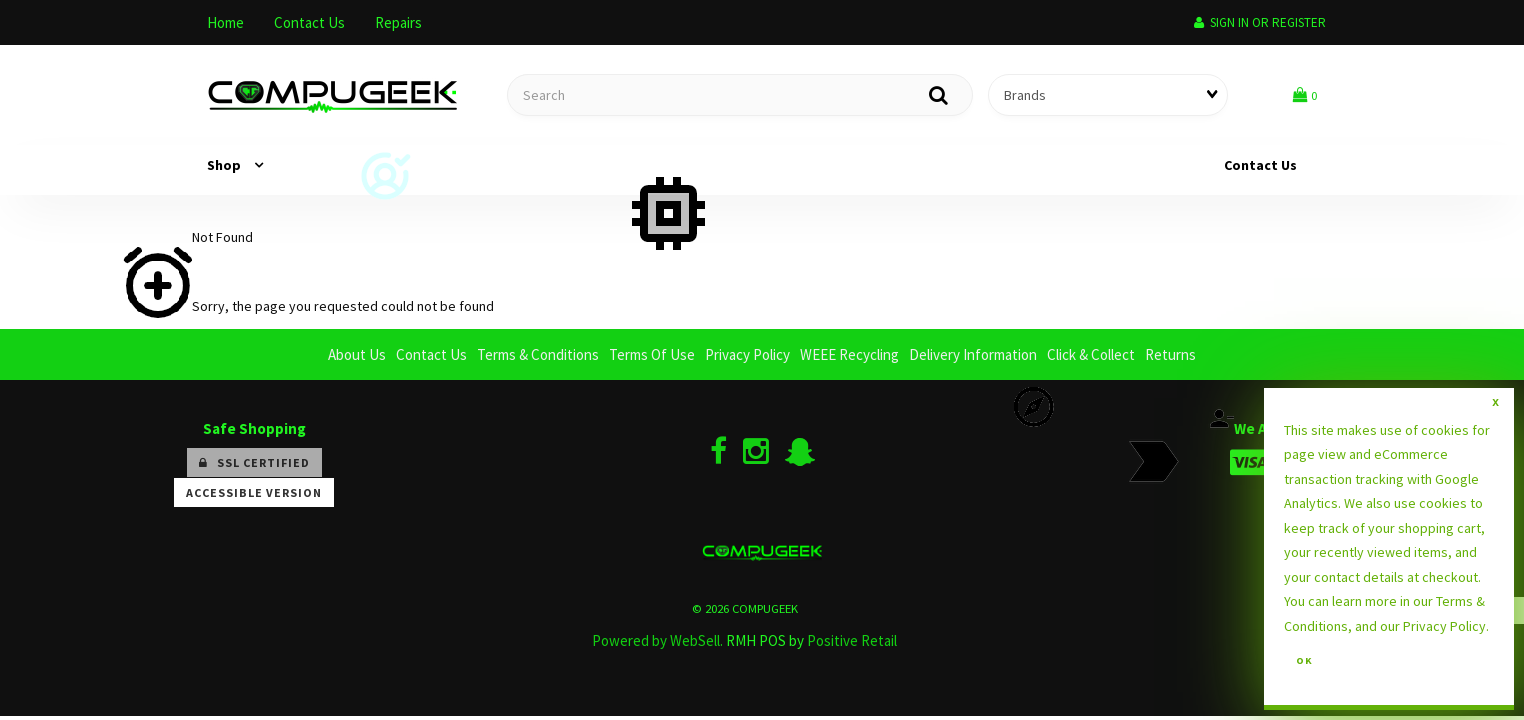  Describe the element at coordinates (1152, 461) in the screenshot. I see `mark a message or item as important` at that location.